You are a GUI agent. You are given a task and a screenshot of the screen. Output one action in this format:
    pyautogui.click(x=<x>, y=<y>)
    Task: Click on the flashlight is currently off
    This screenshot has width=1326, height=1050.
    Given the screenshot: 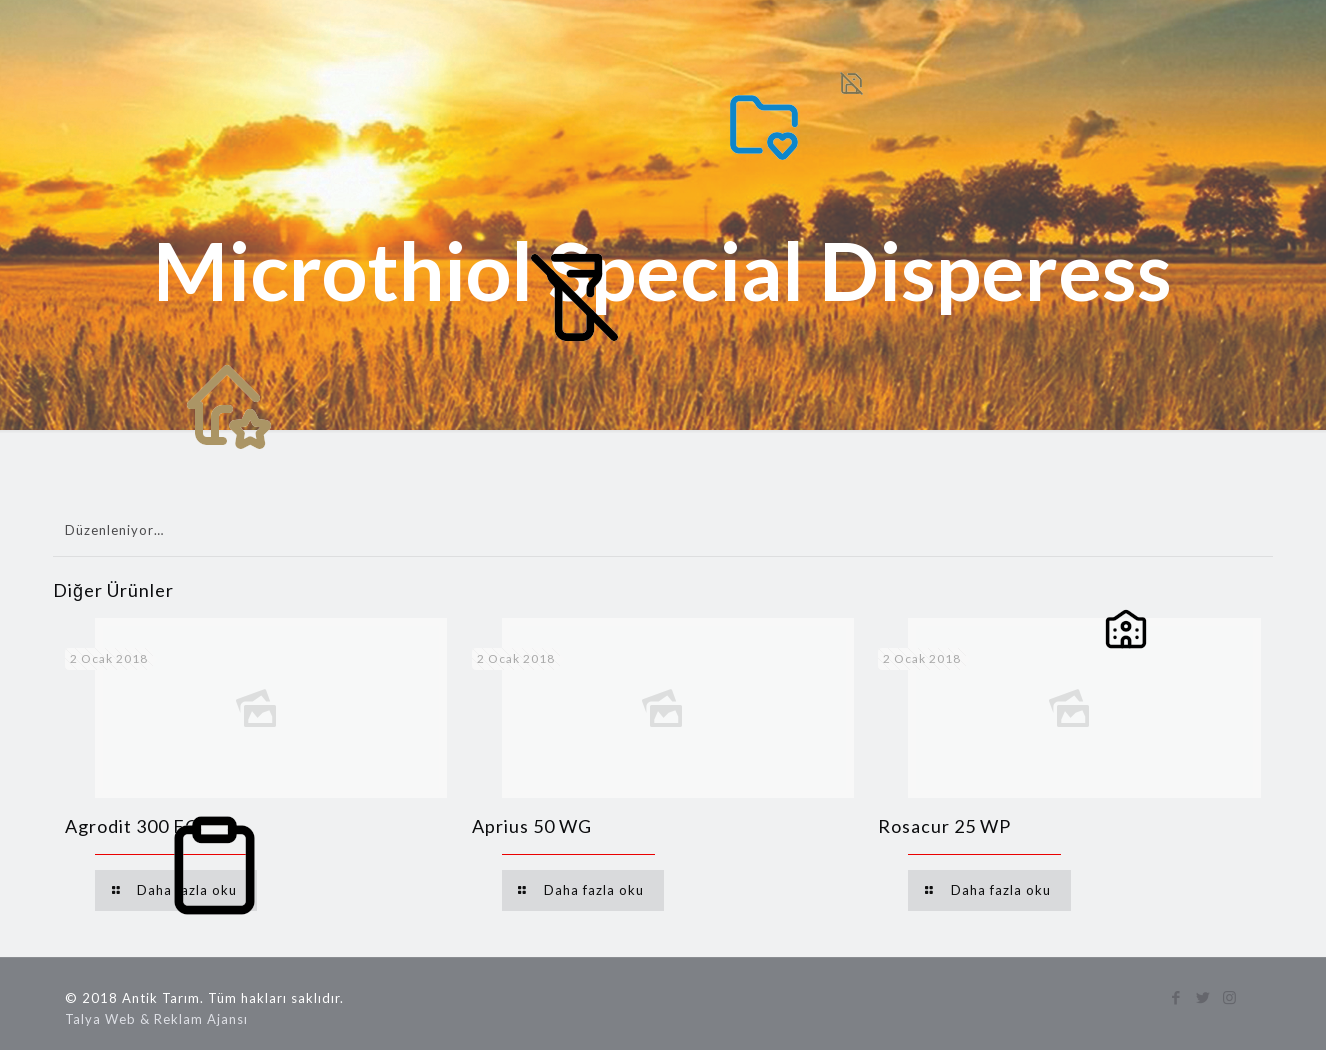 What is the action you would take?
    pyautogui.click(x=574, y=297)
    